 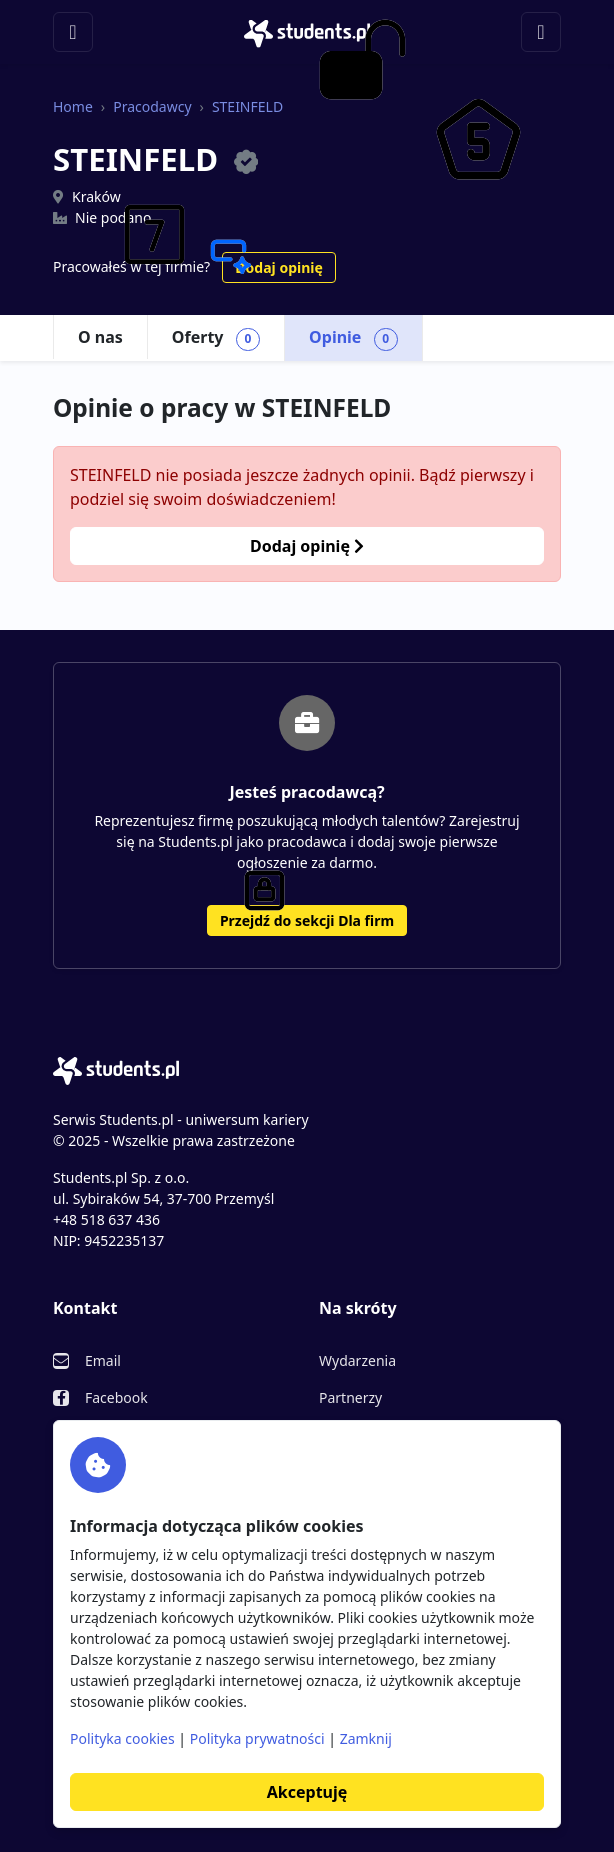 I want to click on enable AI-assisted text input, so click(x=228, y=251).